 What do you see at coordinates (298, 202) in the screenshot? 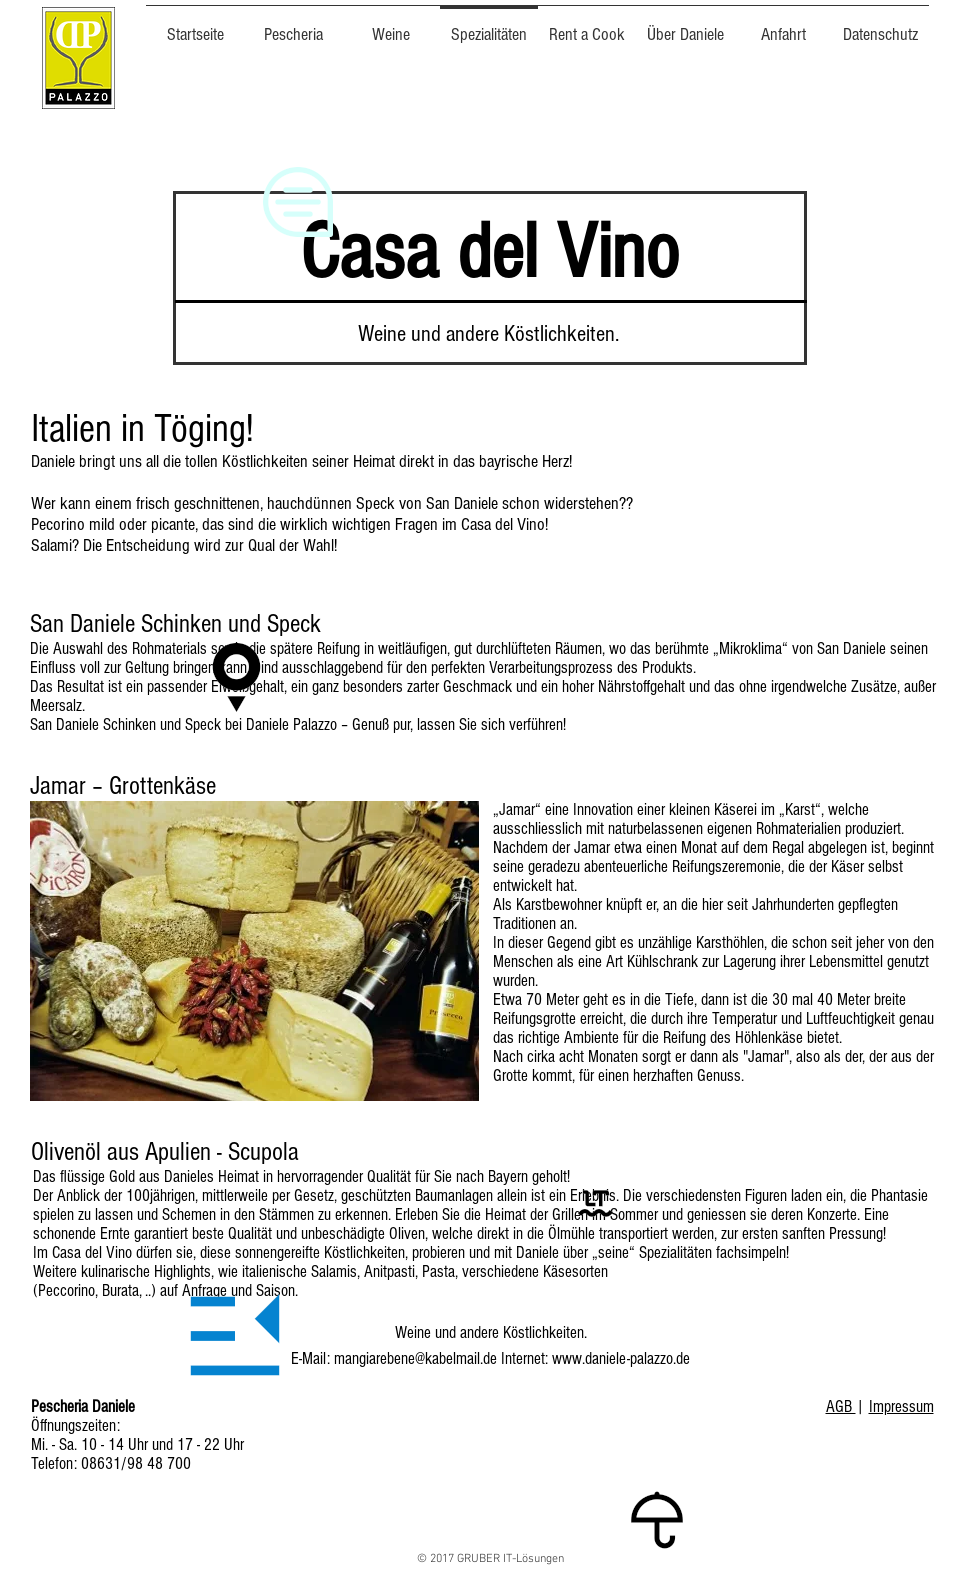
I see `open quip collaborative documents app` at bounding box center [298, 202].